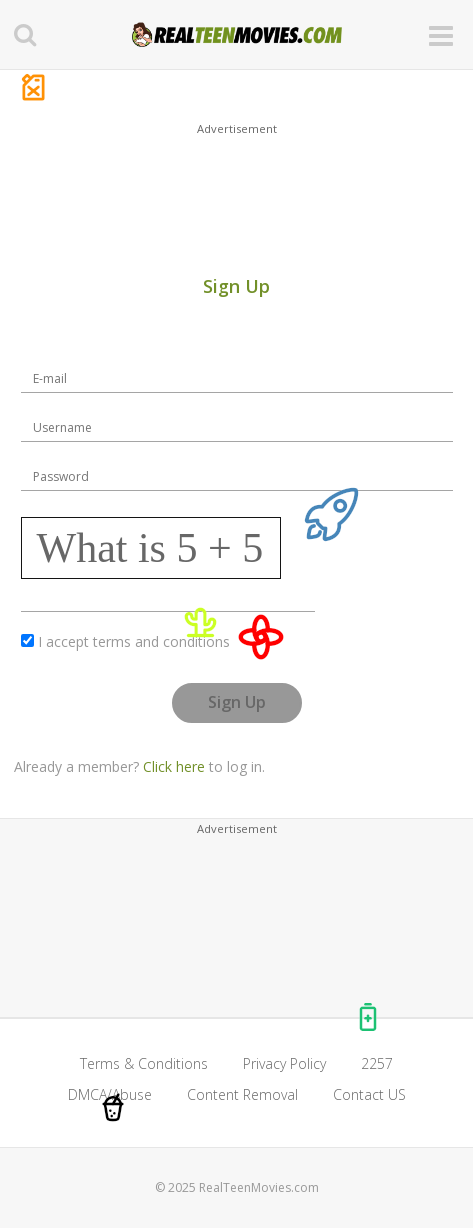 This screenshot has width=473, height=1228. I want to click on indicates fuel or gas-related settings, so click(33, 87).